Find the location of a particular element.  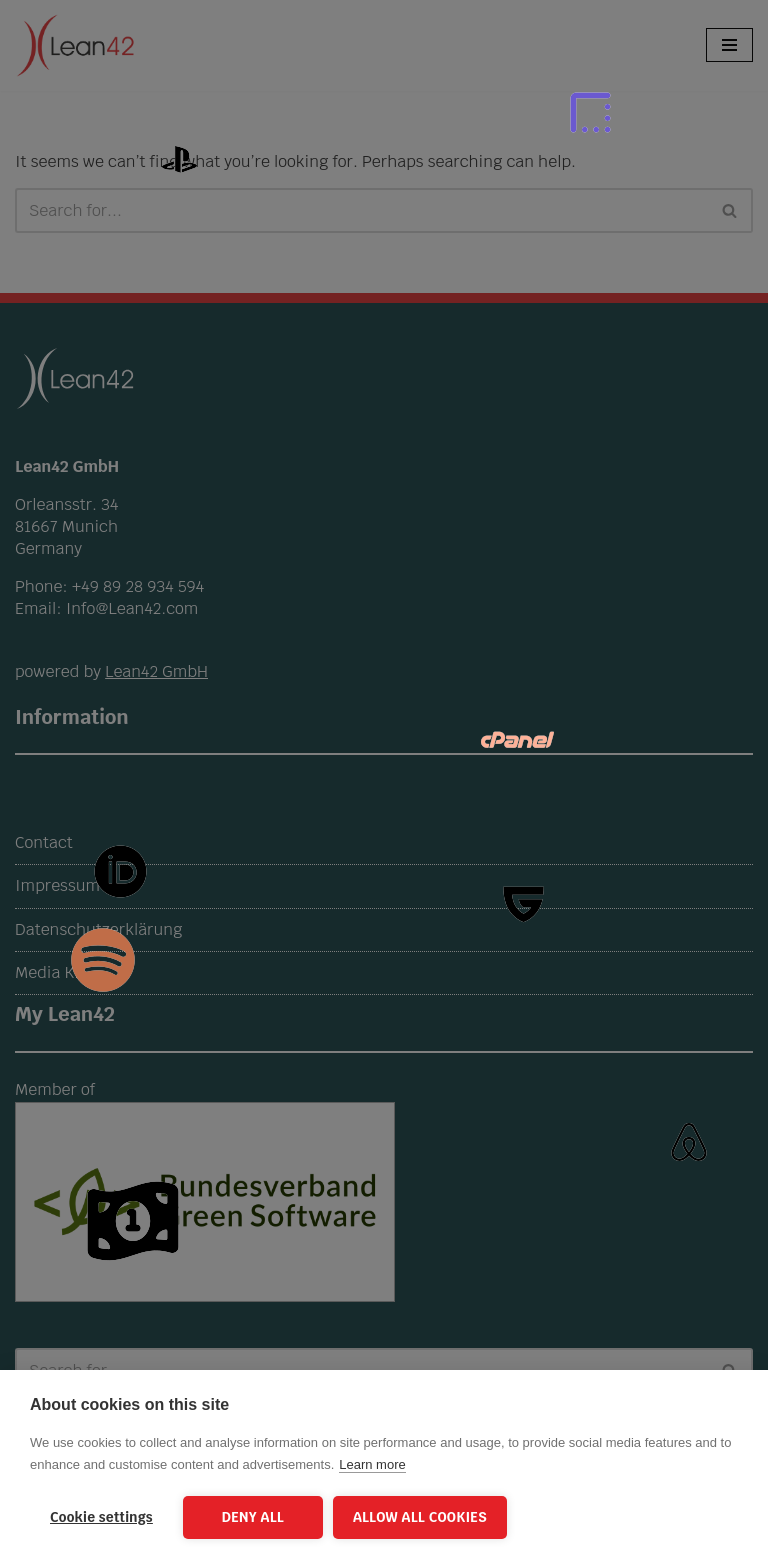

view payment or billing information is located at coordinates (133, 1221).